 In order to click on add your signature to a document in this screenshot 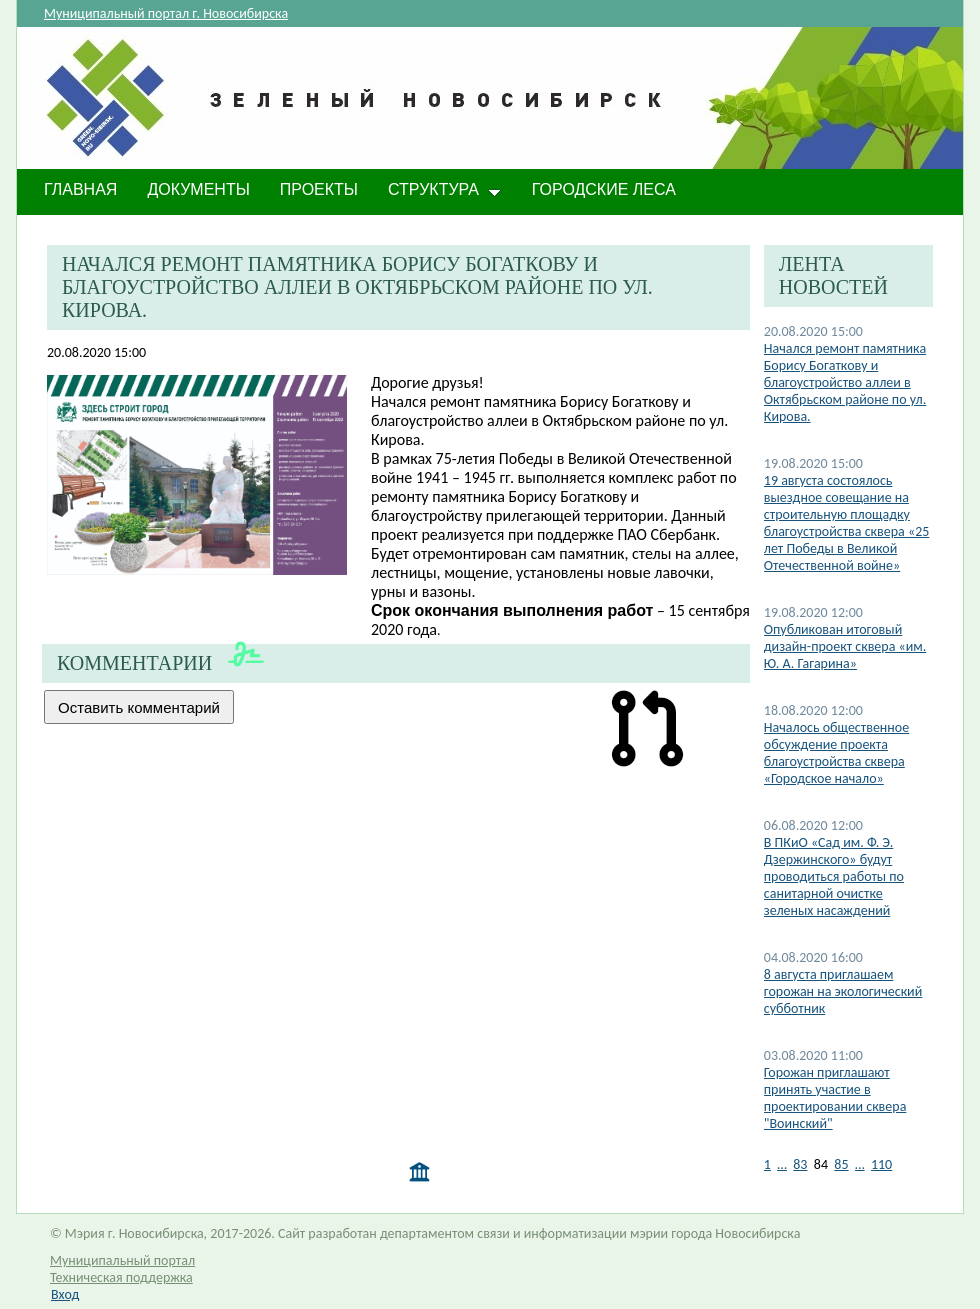, I will do `click(246, 654)`.